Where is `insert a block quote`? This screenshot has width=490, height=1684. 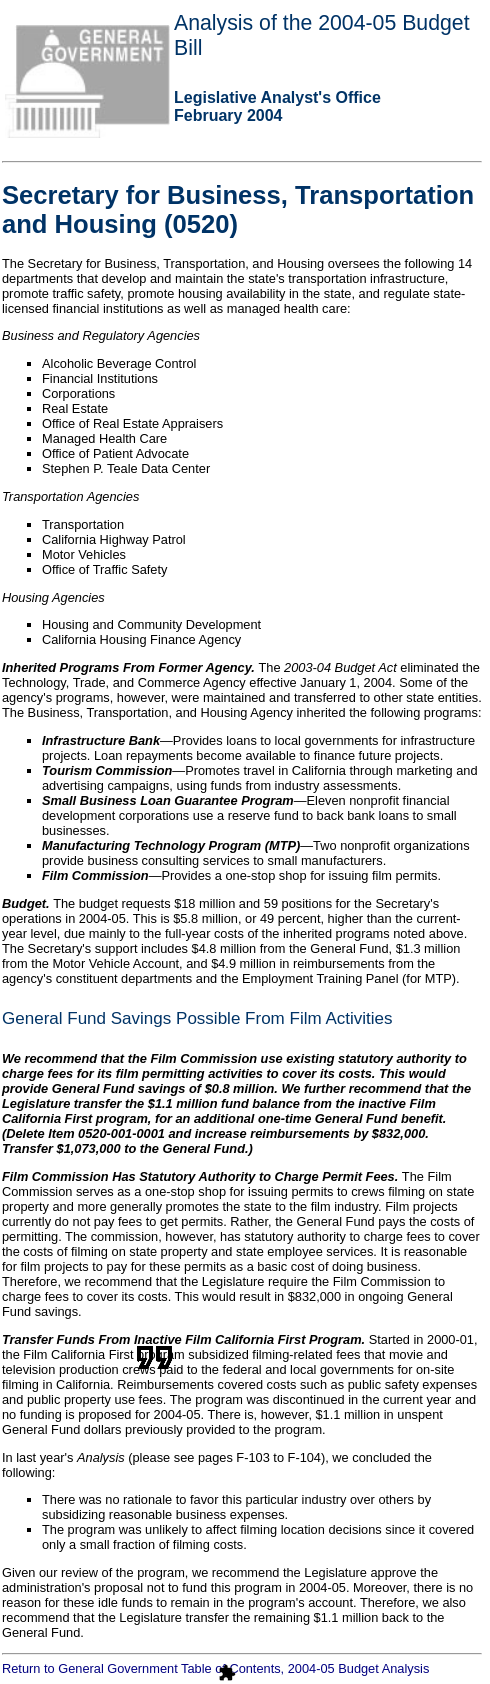
insert a block quote is located at coordinates (154, 1357).